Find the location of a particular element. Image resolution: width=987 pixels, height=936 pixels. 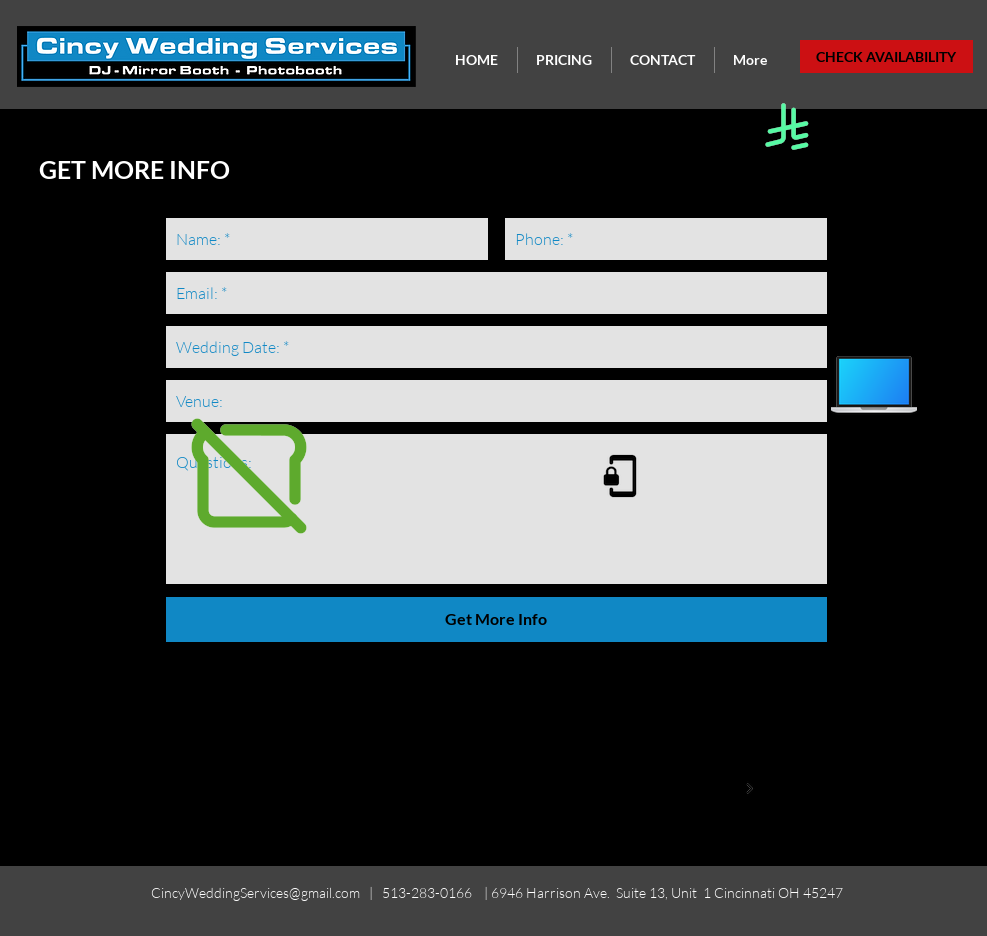

go to the next item or page is located at coordinates (749, 788).